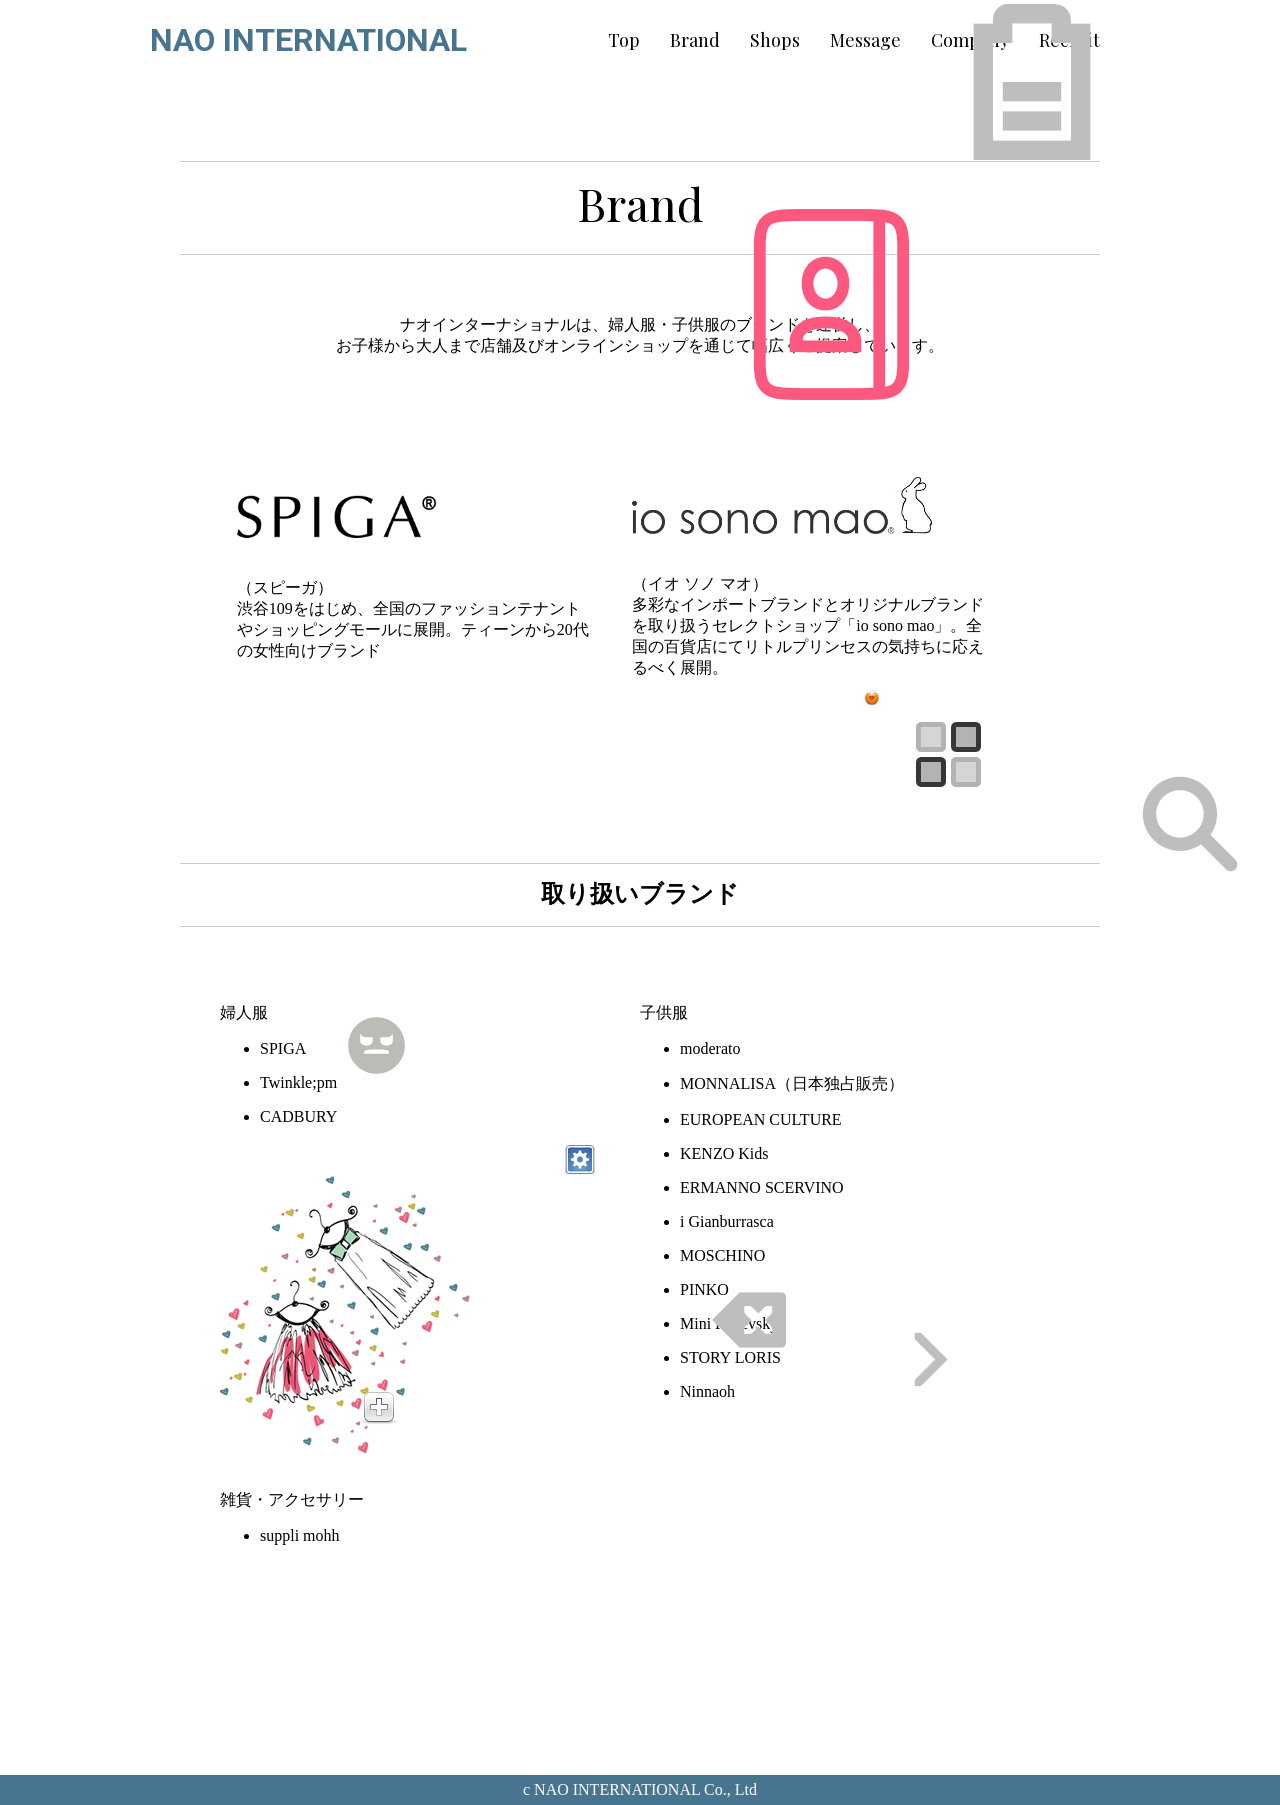 The image size is (1280, 1805). Describe the element at coordinates (951, 757) in the screenshot. I see `launch lights off puzzle game` at that location.